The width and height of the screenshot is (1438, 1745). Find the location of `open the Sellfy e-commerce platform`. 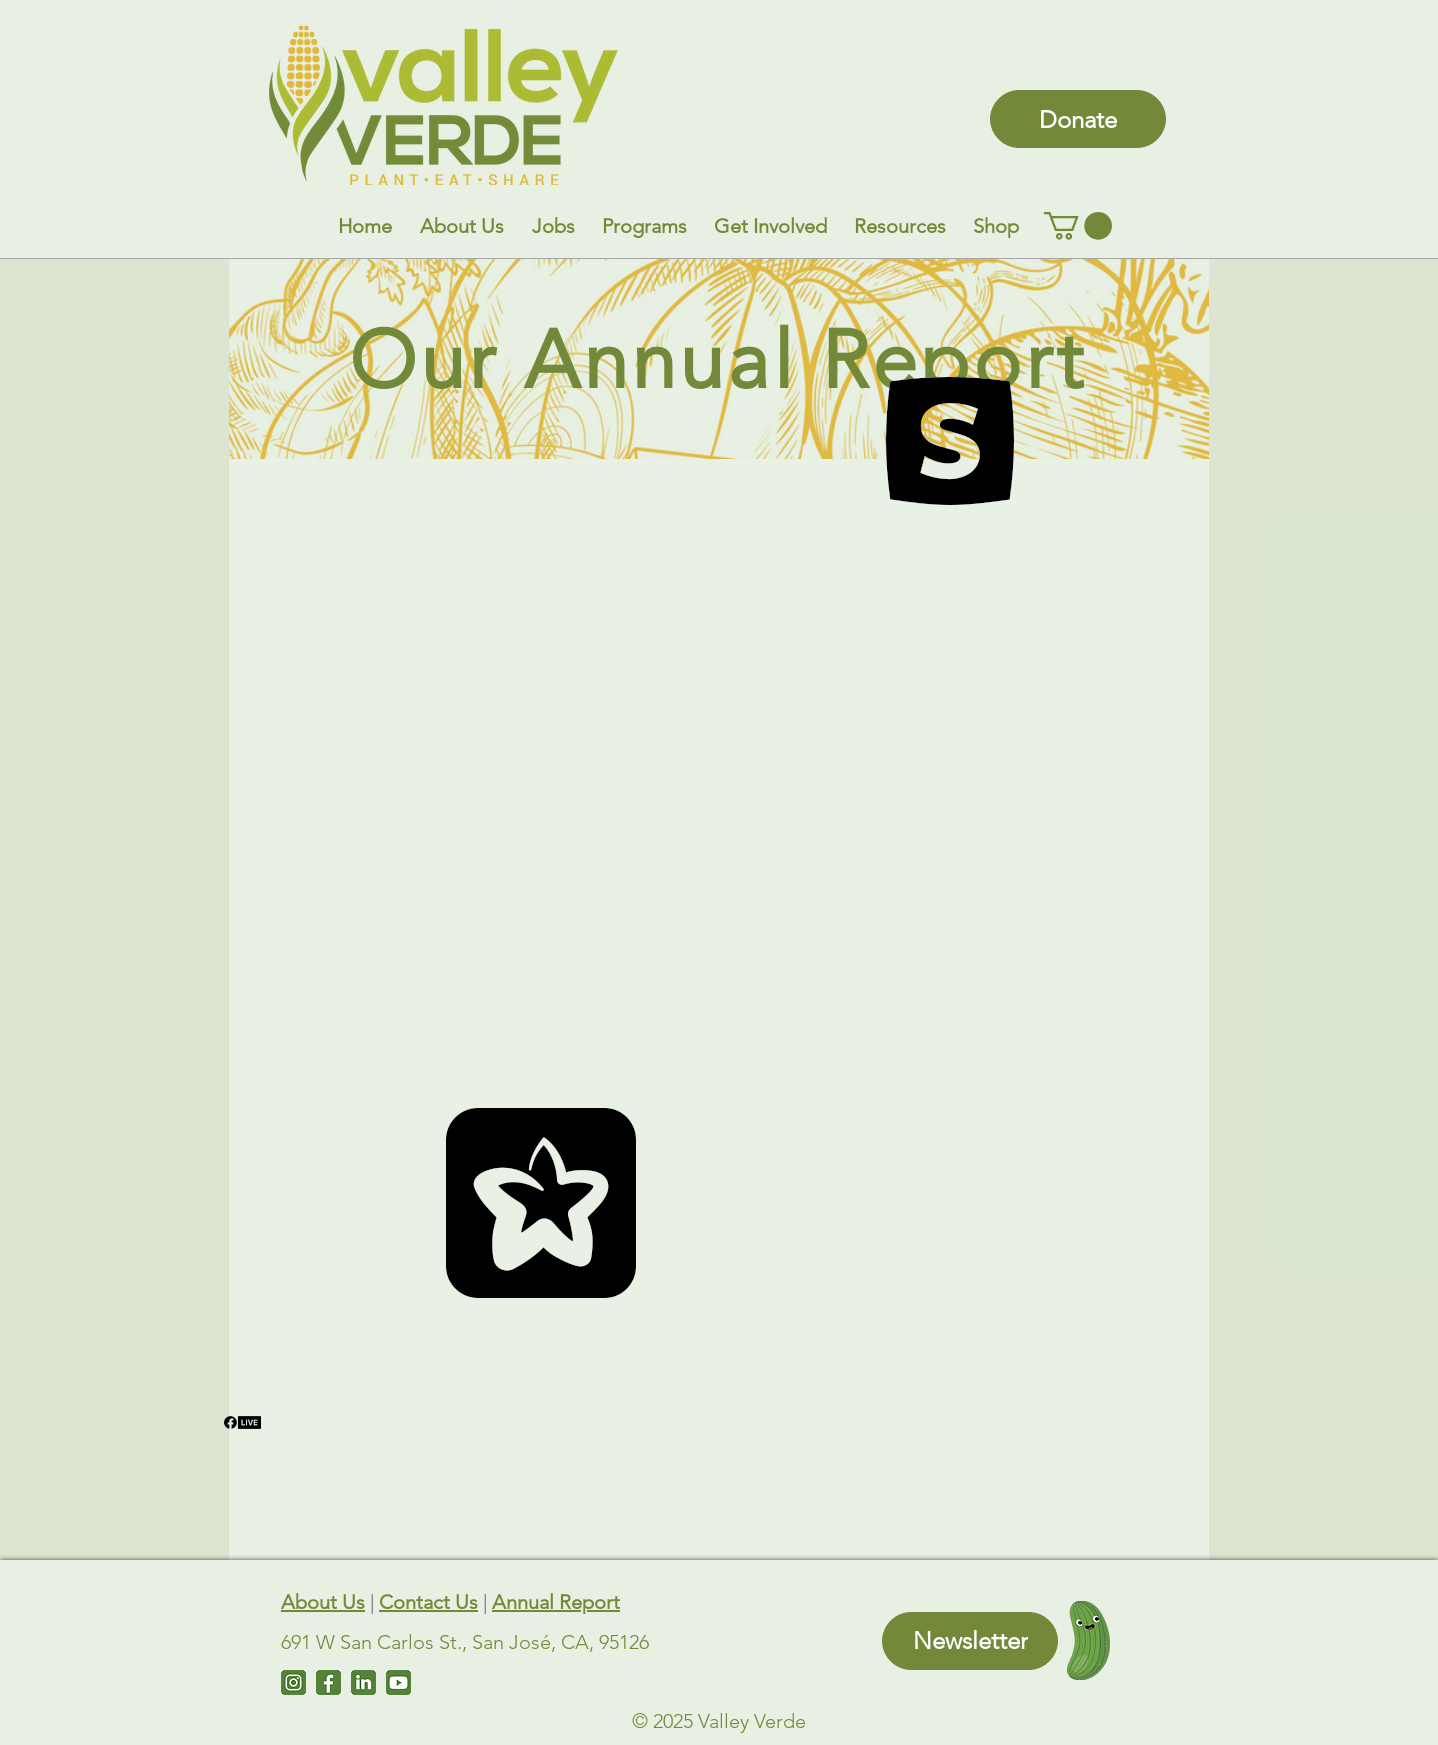

open the Sellfy e-commerce platform is located at coordinates (950, 441).